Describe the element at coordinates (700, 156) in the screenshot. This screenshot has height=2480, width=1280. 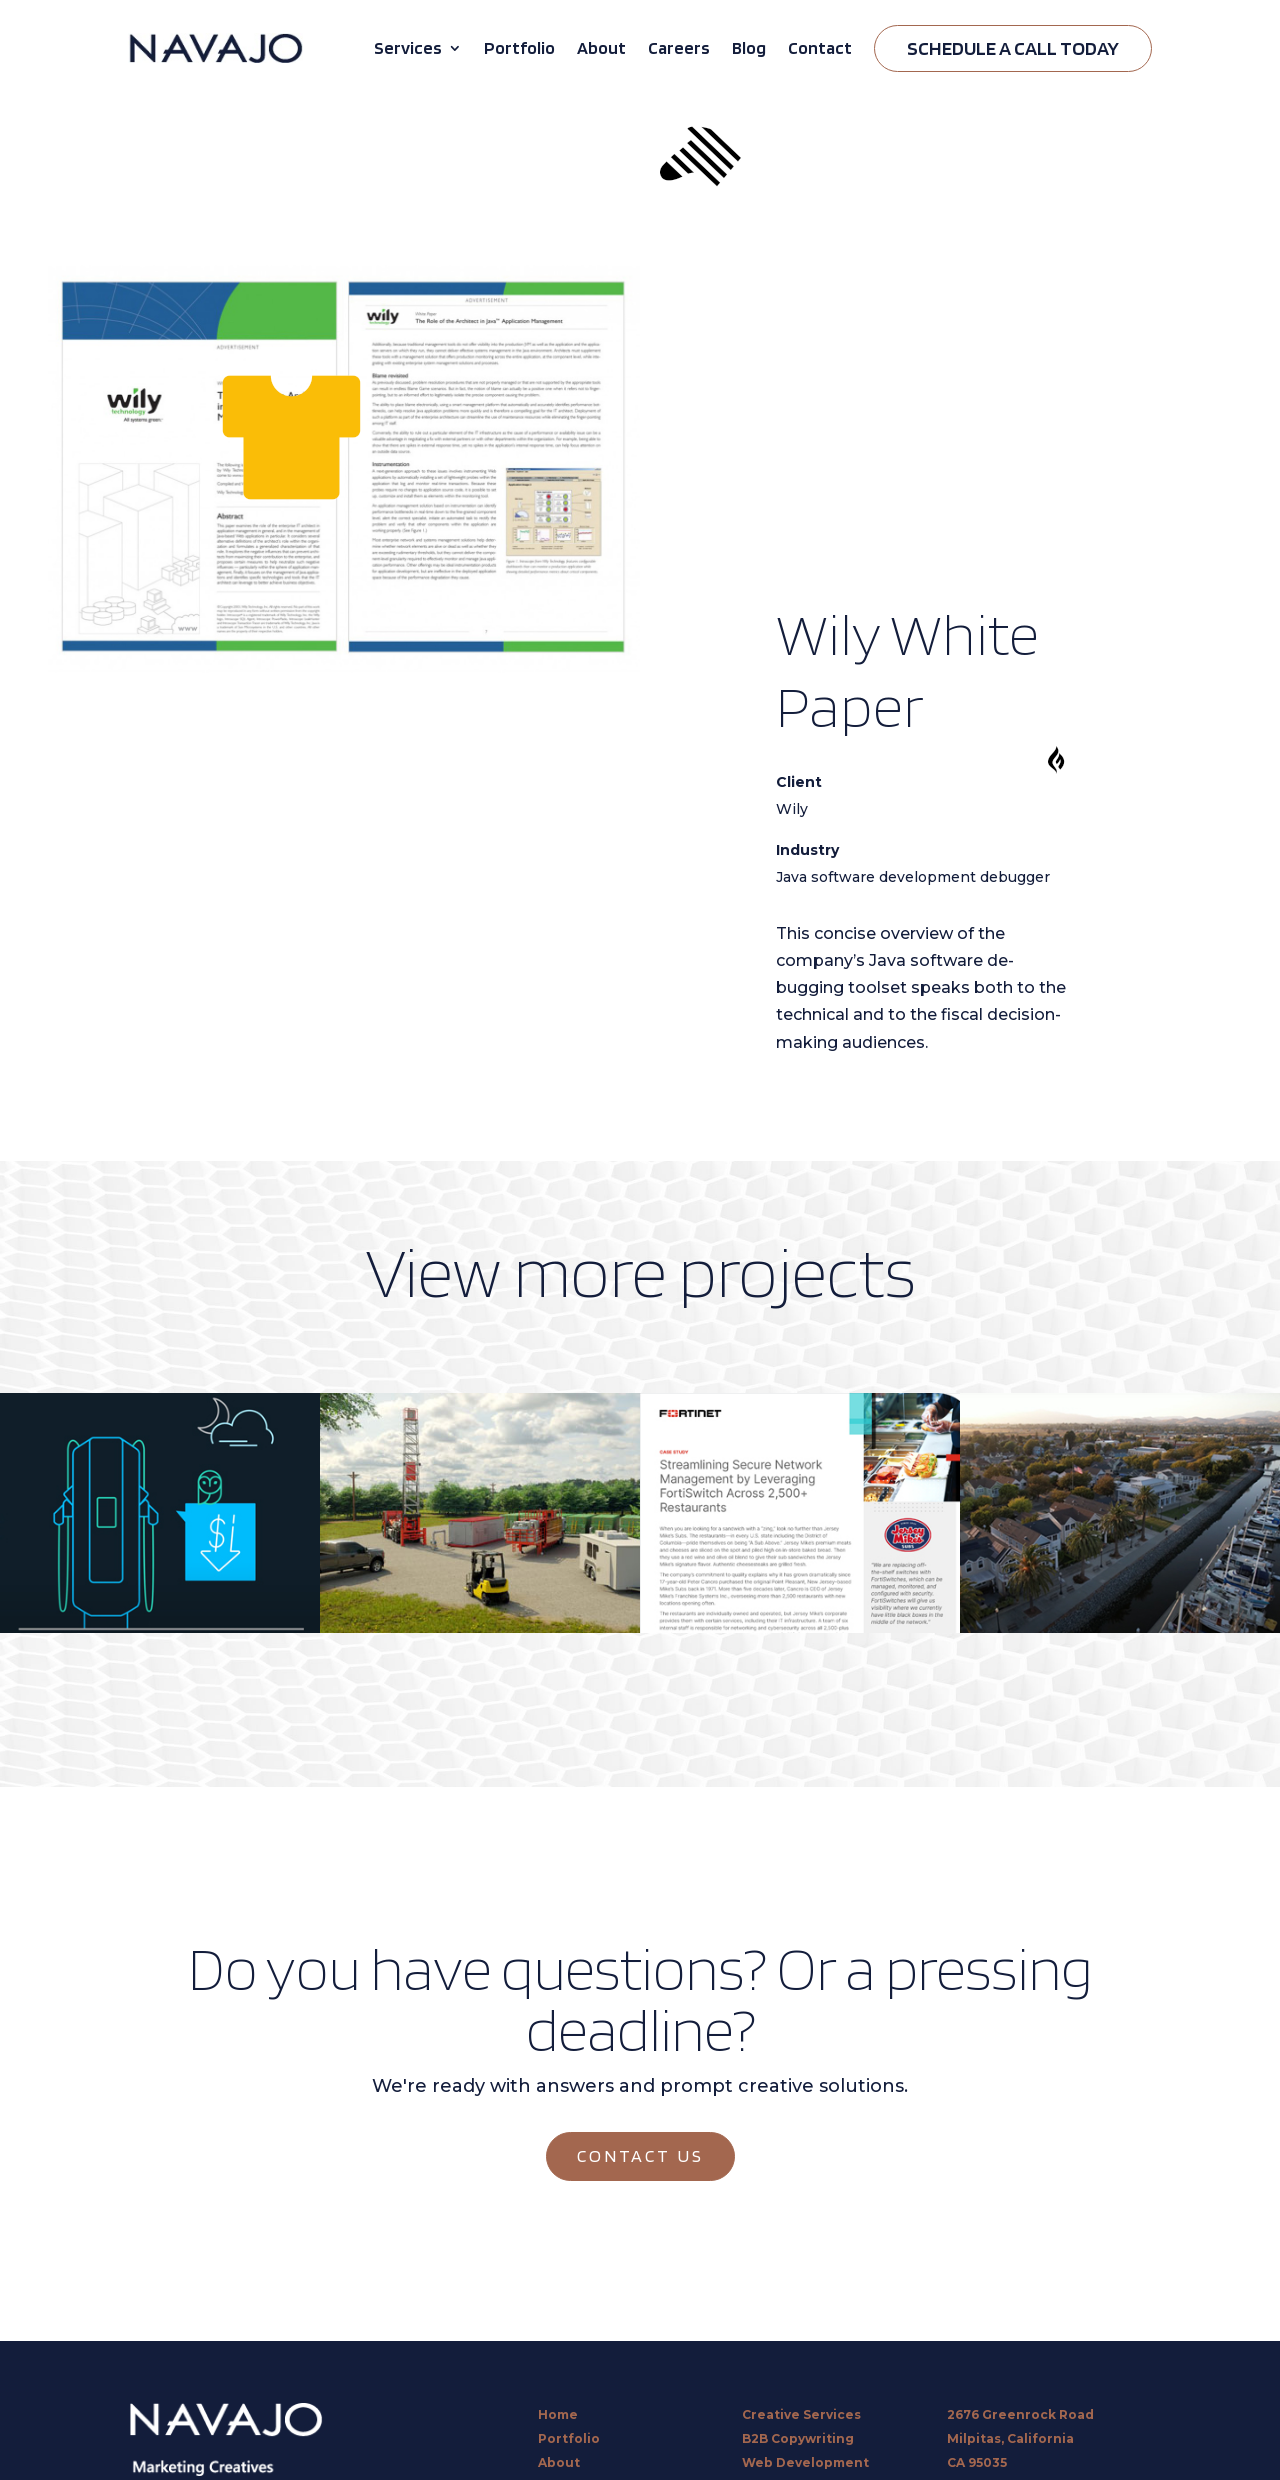
I see `open zebpay cryptocurrency exchange app` at that location.